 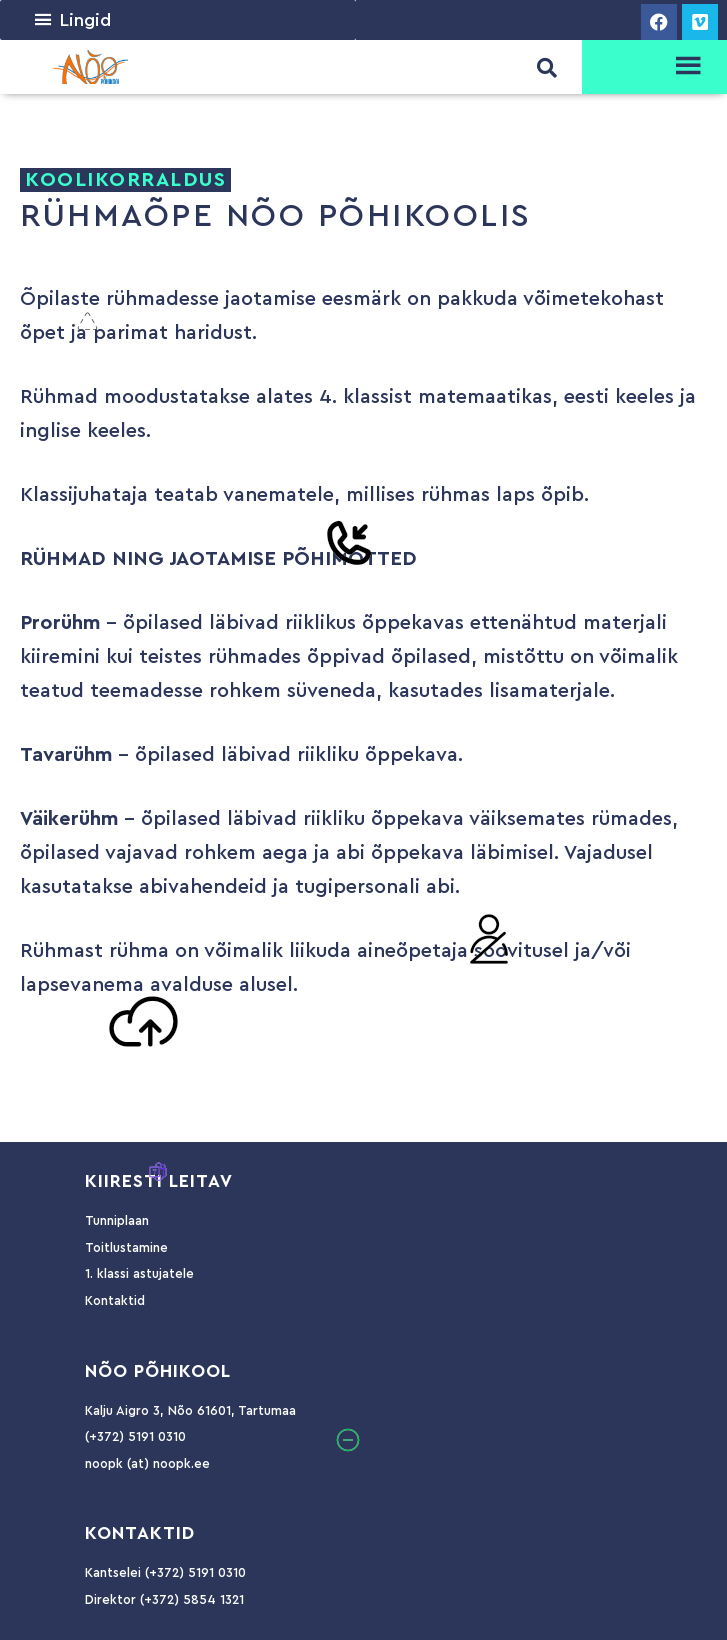 What do you see at coordinates (489, 939) in the screenshot?
I see `fasten seatbelt reminder indicator` at bounding box center [489, 939].